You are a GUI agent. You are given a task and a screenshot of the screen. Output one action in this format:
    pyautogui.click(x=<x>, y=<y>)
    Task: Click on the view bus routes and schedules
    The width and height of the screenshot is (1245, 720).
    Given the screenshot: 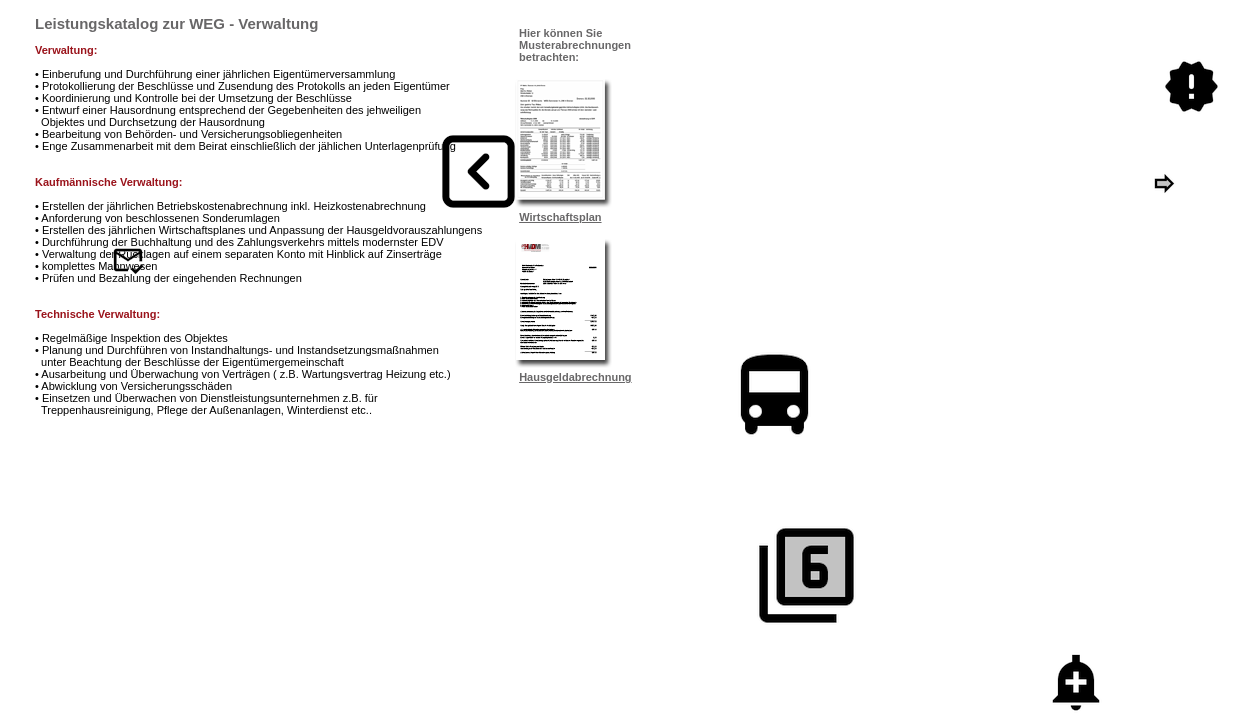 What is the action you would take?
    pyautogui.click(x=774, y=396)
    